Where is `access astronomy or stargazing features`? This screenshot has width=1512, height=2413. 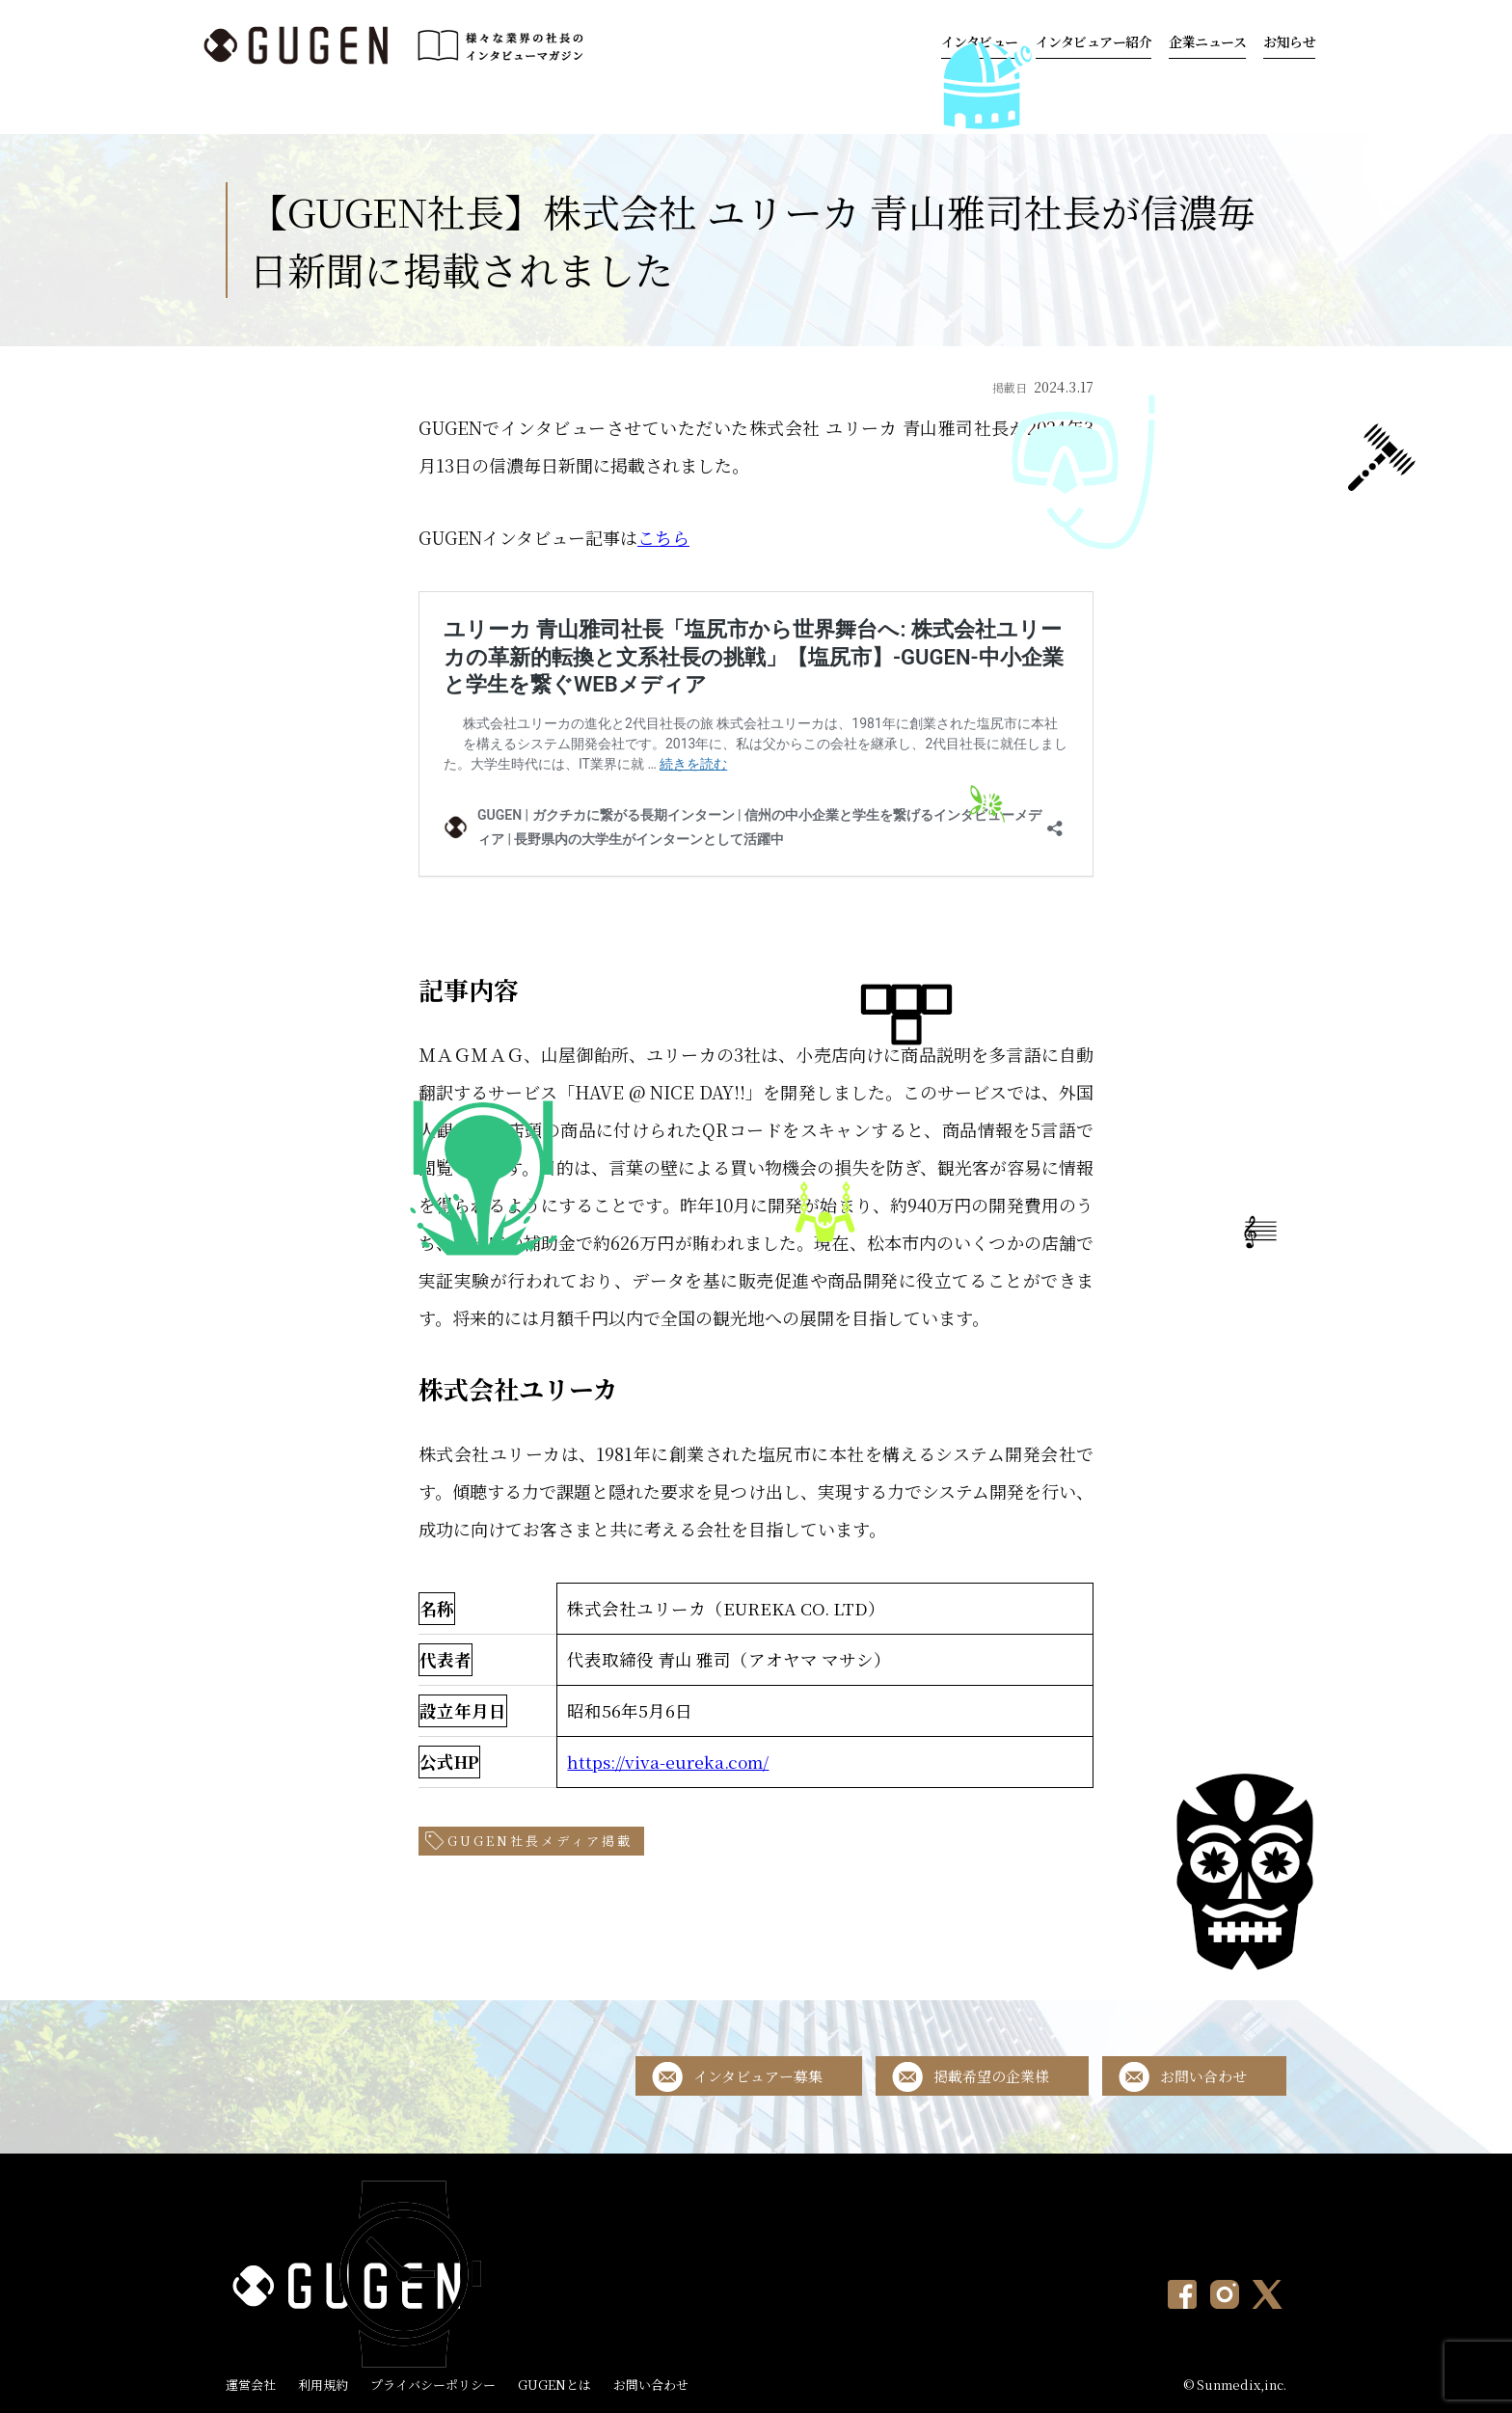
access astronomy or stargazing features is located at coordinates (988, 80).